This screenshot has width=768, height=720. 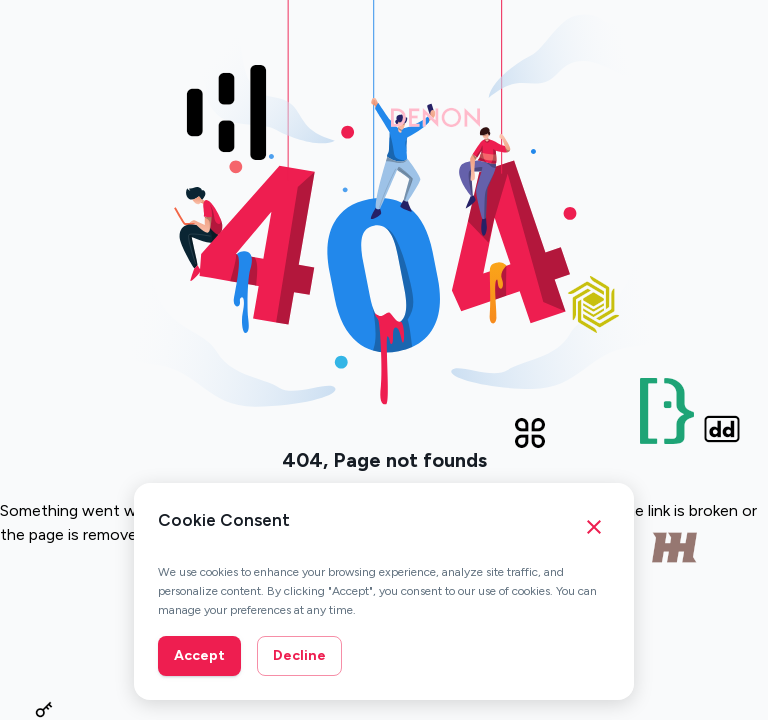 I want to click on deploy dog logo - a deployment automation service, so click(x=722, y=429).